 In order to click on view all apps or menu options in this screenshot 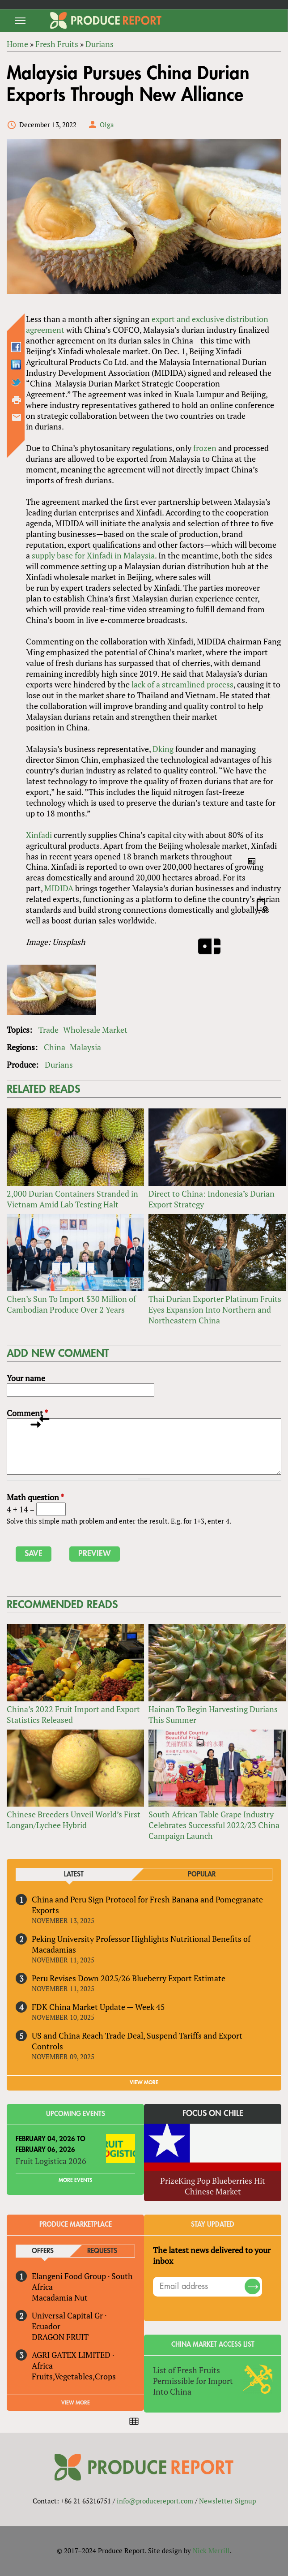, I will do `click(134, 2421)`.